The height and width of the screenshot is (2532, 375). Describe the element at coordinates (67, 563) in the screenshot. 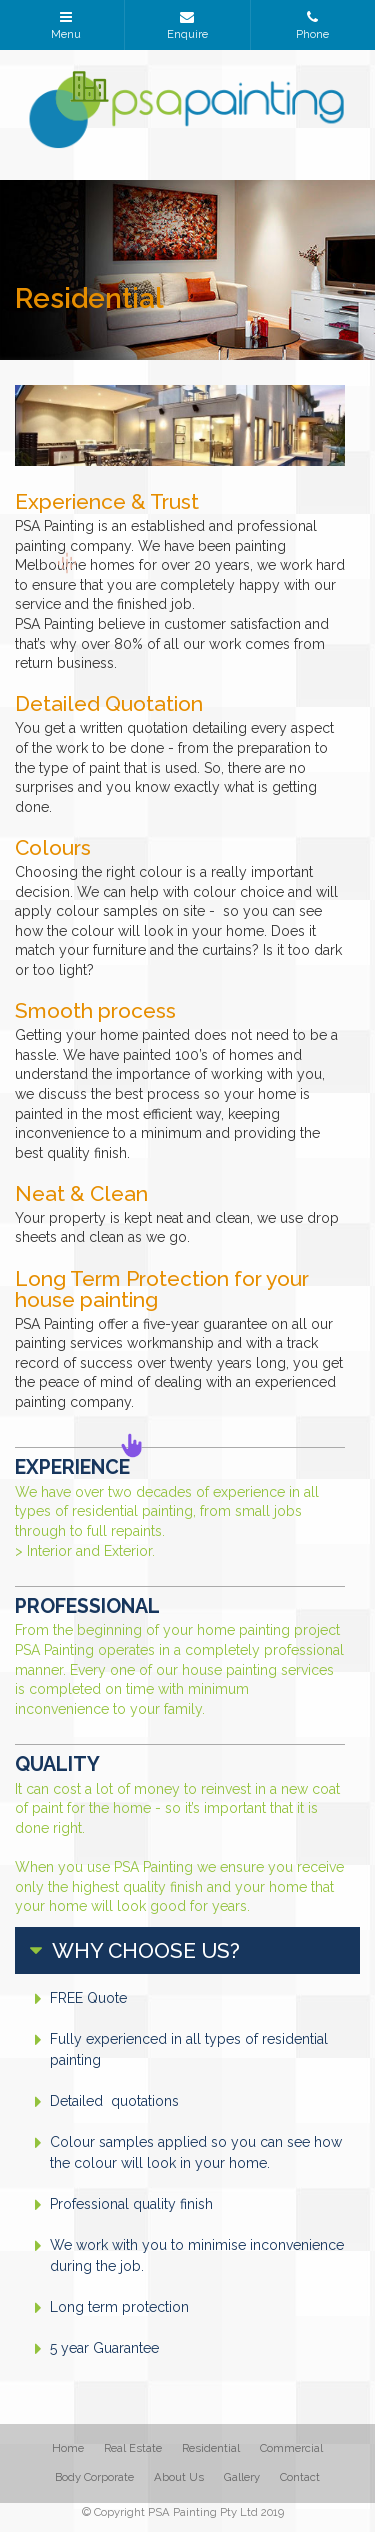

I see `open google podcasts app` at that location.